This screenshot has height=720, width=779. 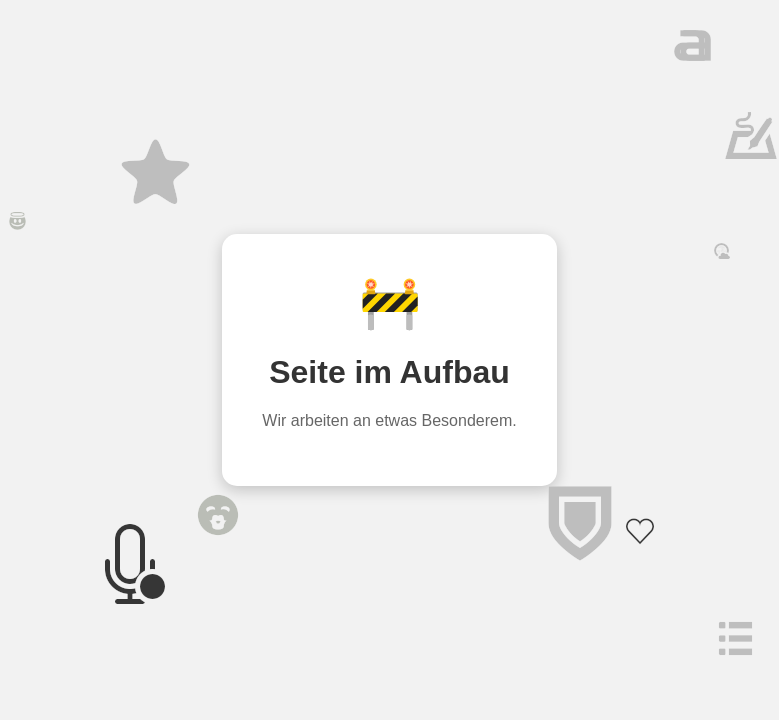 I want to click on insert angel or innocent emoji in chat, so click(x=17, y=221).